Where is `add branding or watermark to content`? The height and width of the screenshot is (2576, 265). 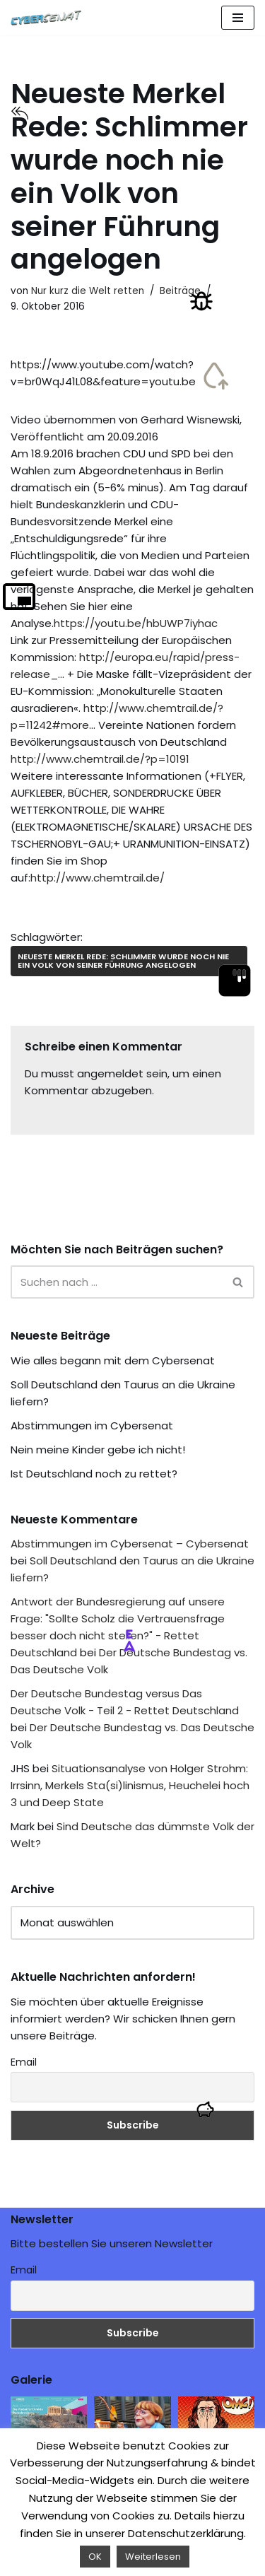
add branding or watermark to content is located at coordinates (19, 597).